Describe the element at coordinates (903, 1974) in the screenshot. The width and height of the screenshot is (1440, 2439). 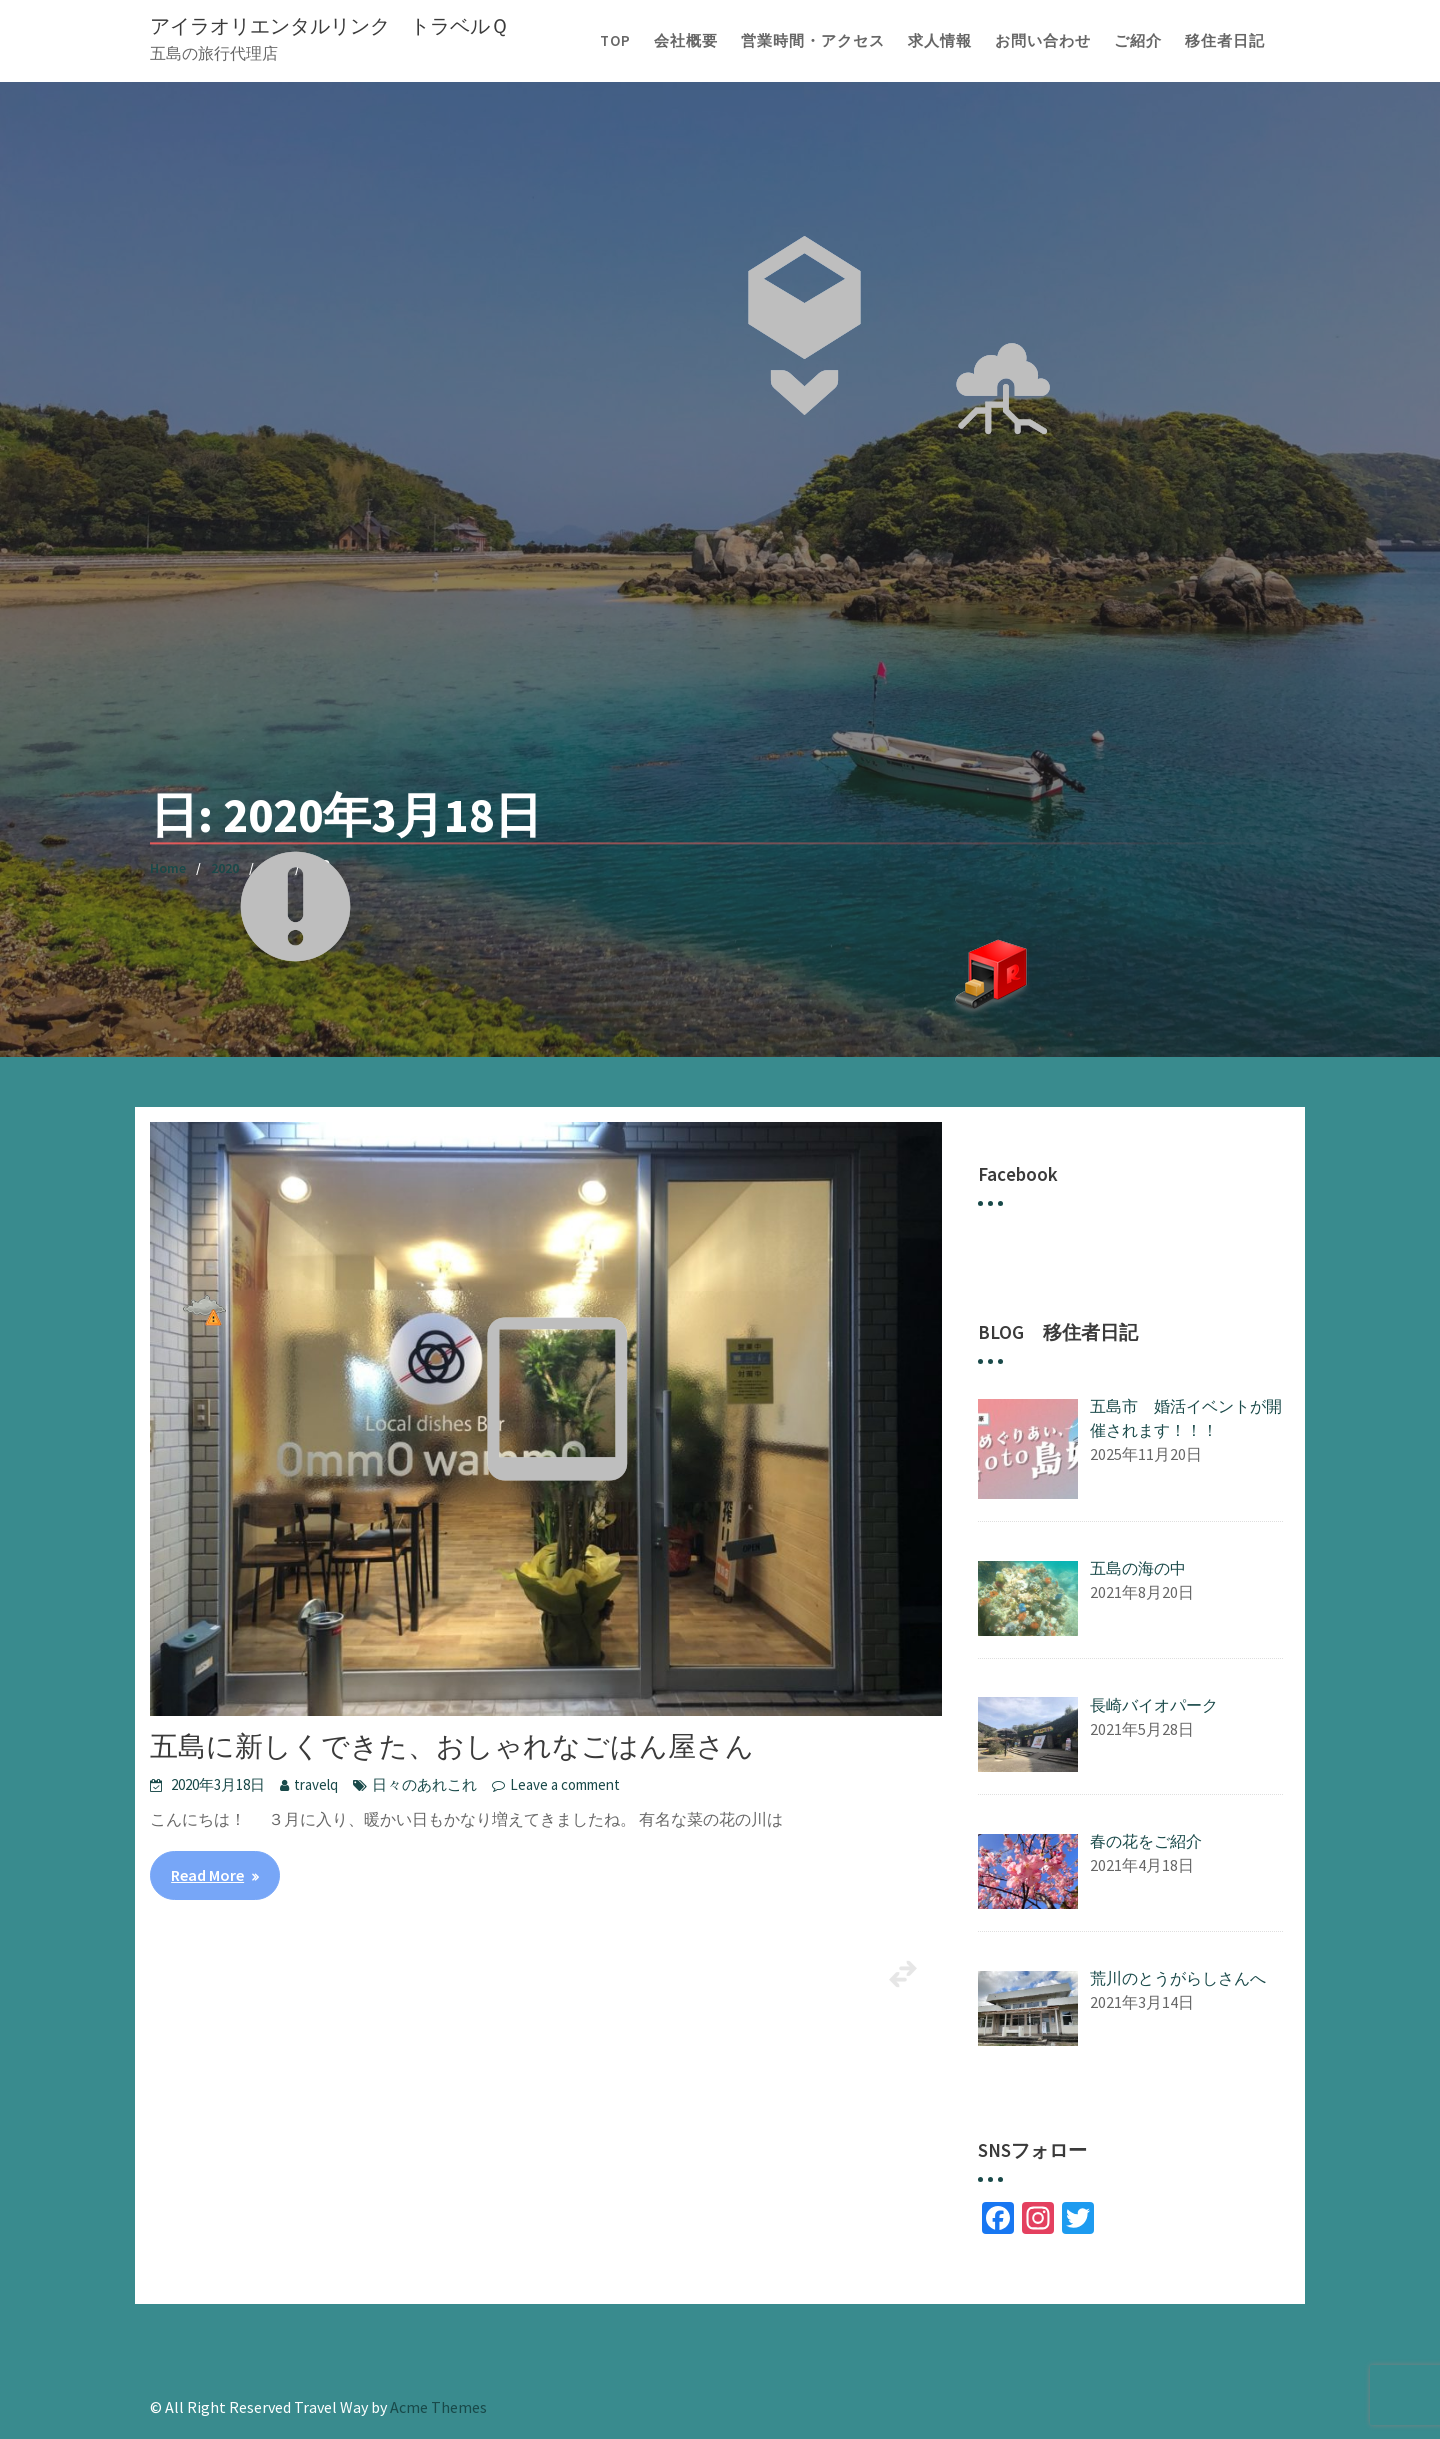
I see `indicates idle network activity` at that location.